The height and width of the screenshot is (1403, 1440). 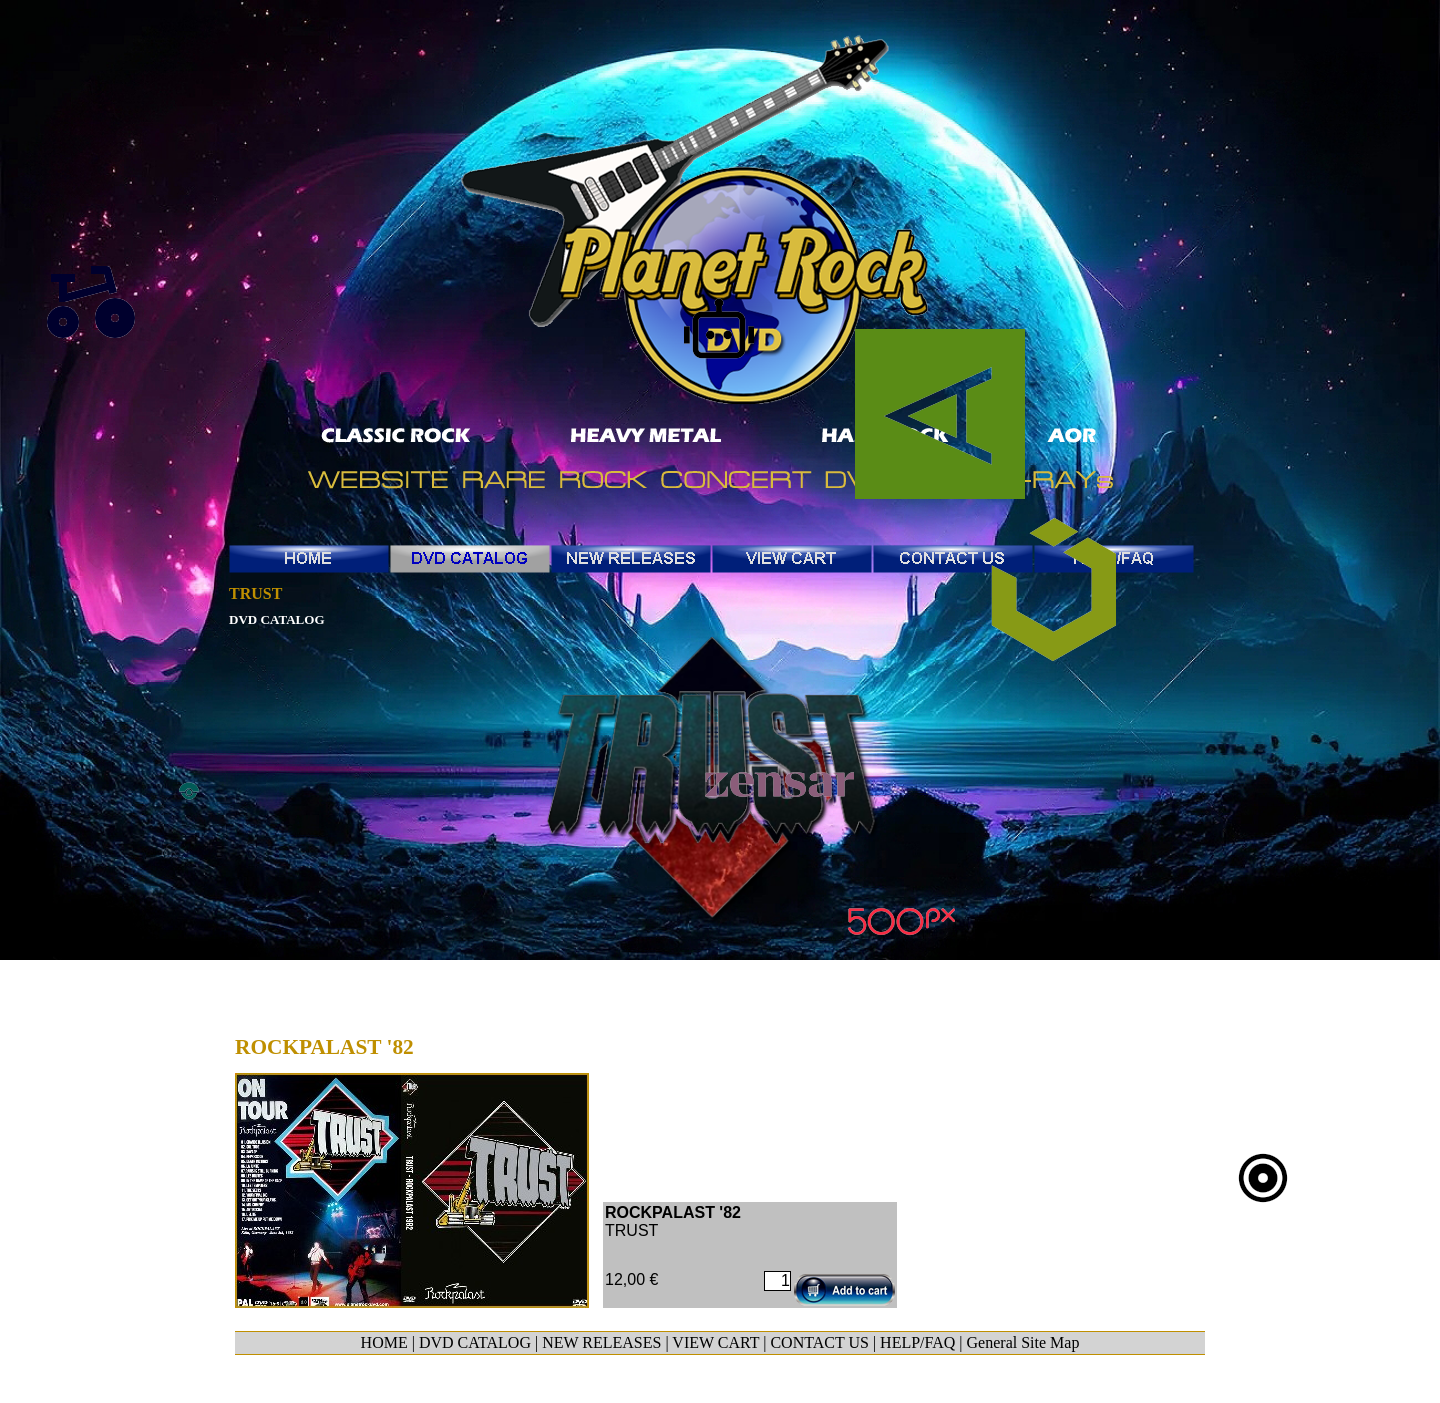 I want to click on access AI or chatbot features, so click(x=719, y=332).